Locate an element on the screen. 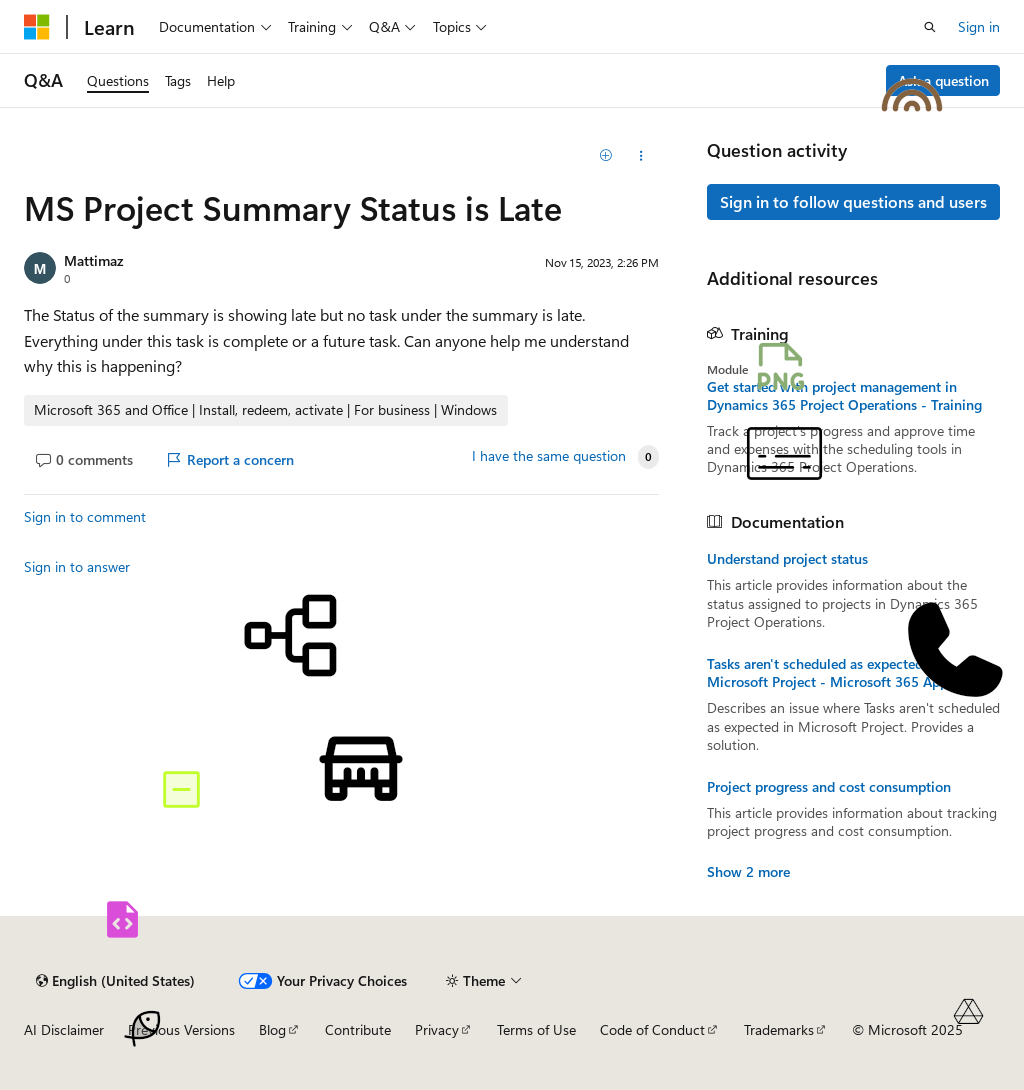 The width and height of the screenshot is (1024, 1090). view or open a PNG image file is located at coordinates (780, 368).